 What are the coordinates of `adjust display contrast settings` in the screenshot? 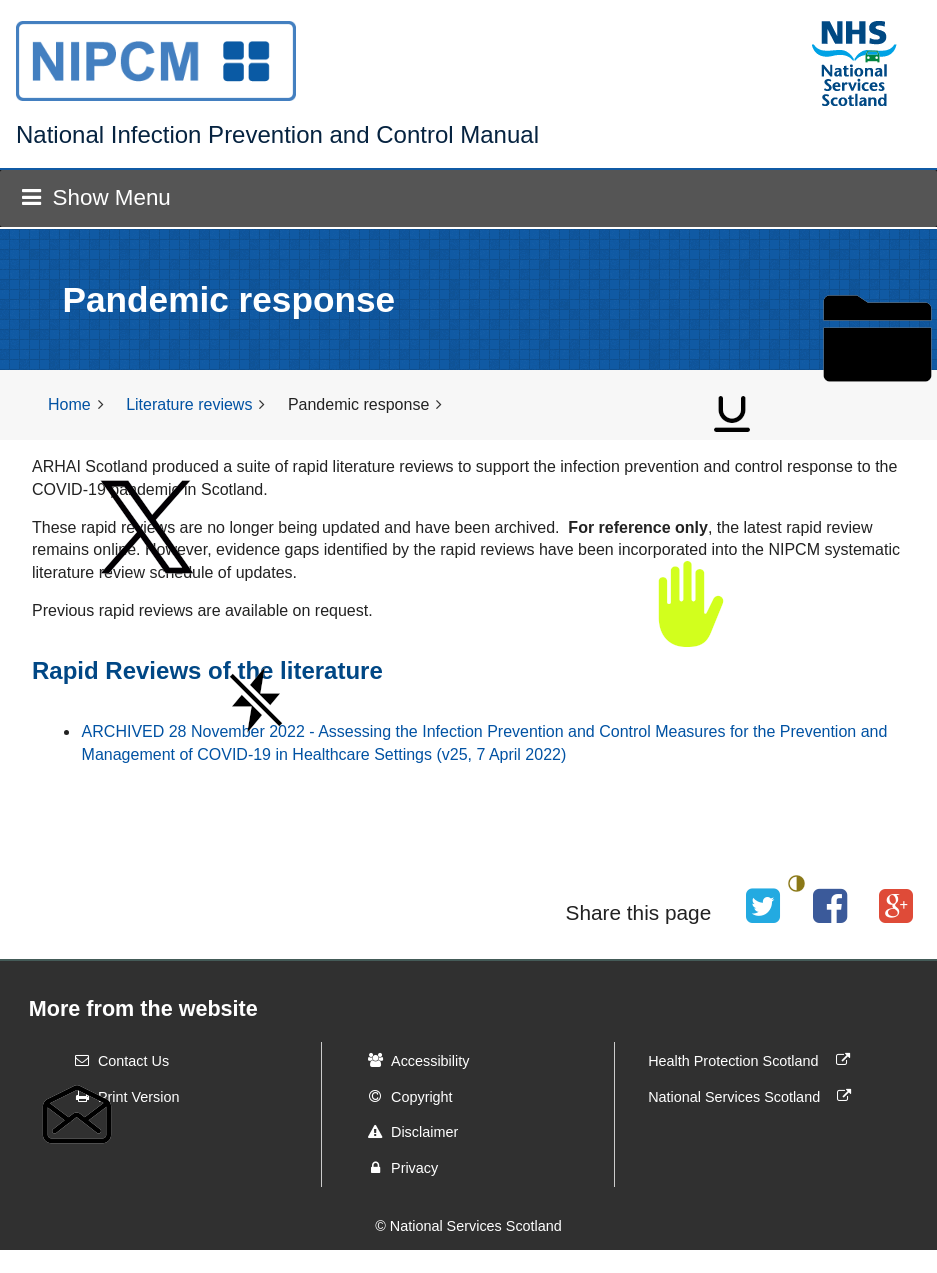 It's located at (796, 883).